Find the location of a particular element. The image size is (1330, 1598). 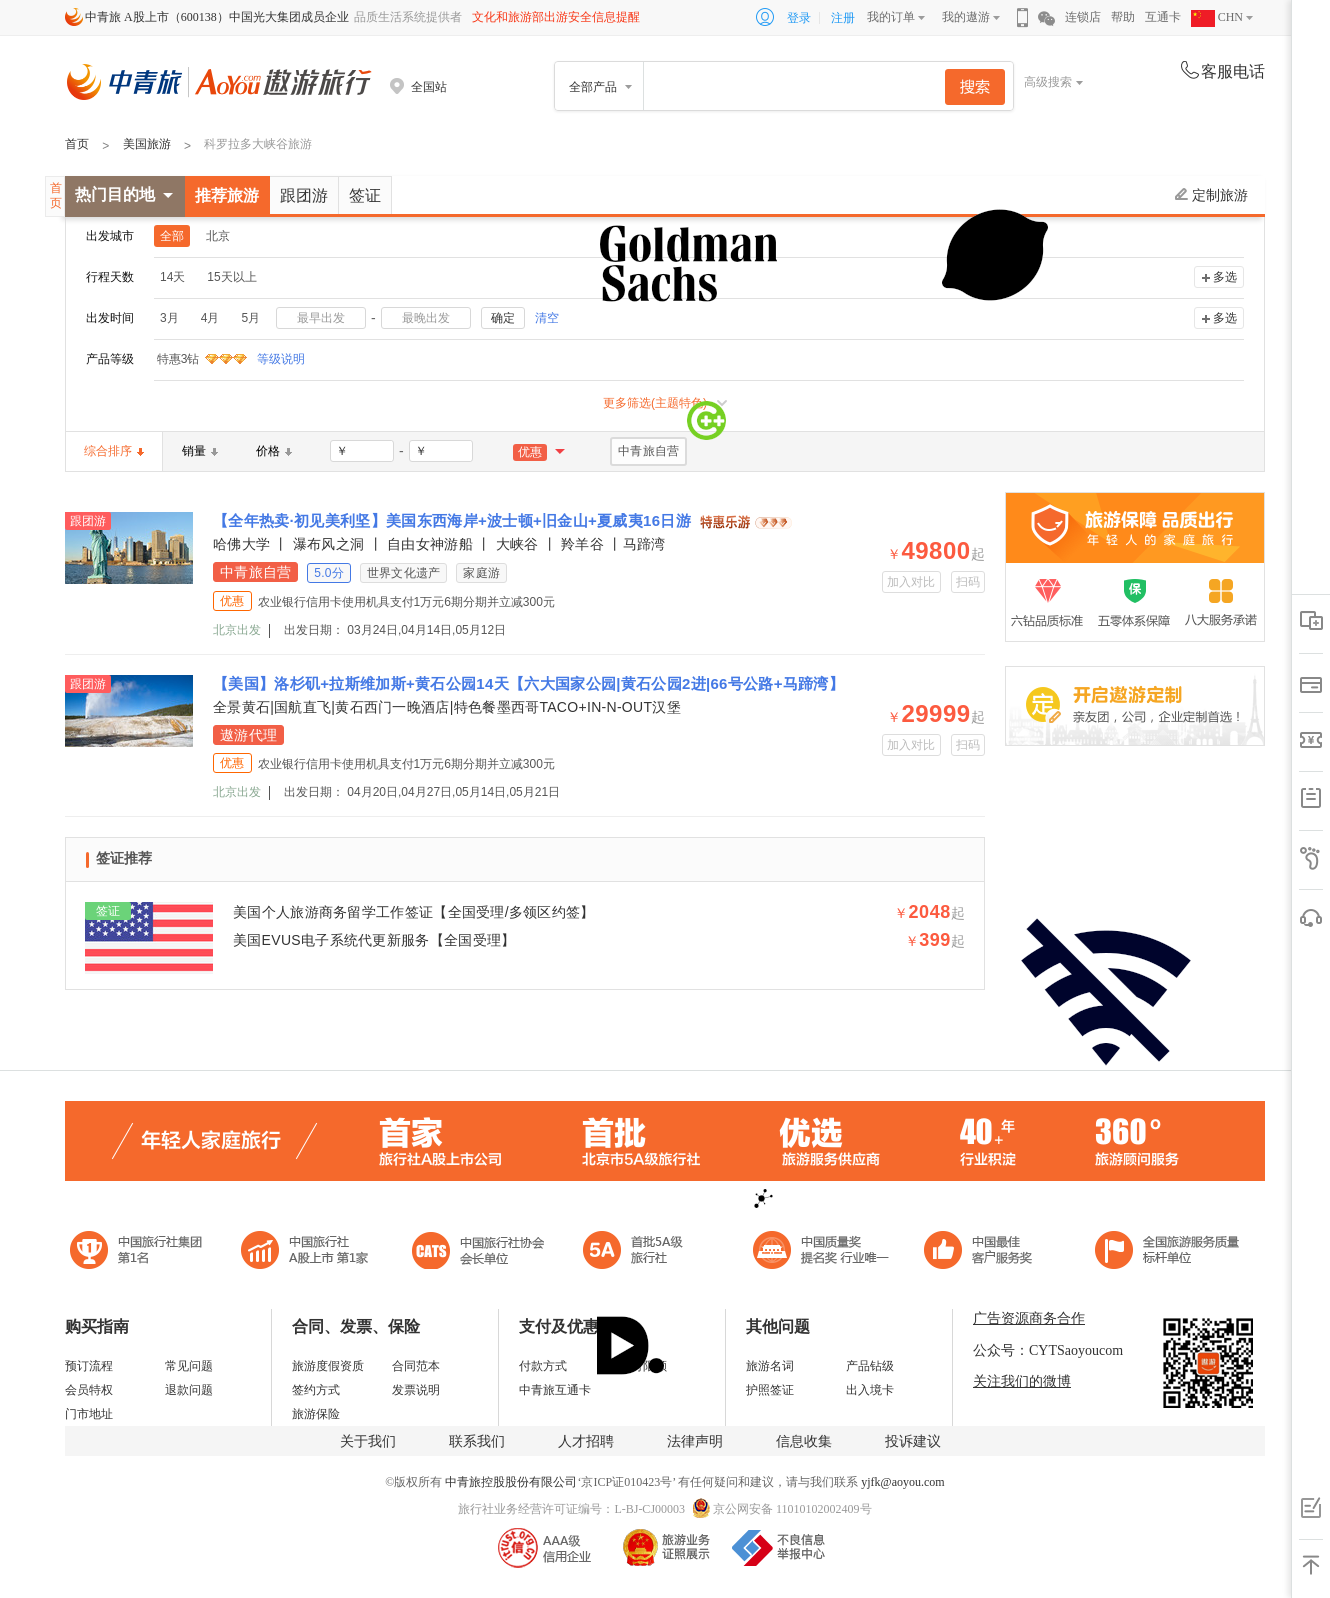

open DTube video platform is located at coordinates (630, 1345).